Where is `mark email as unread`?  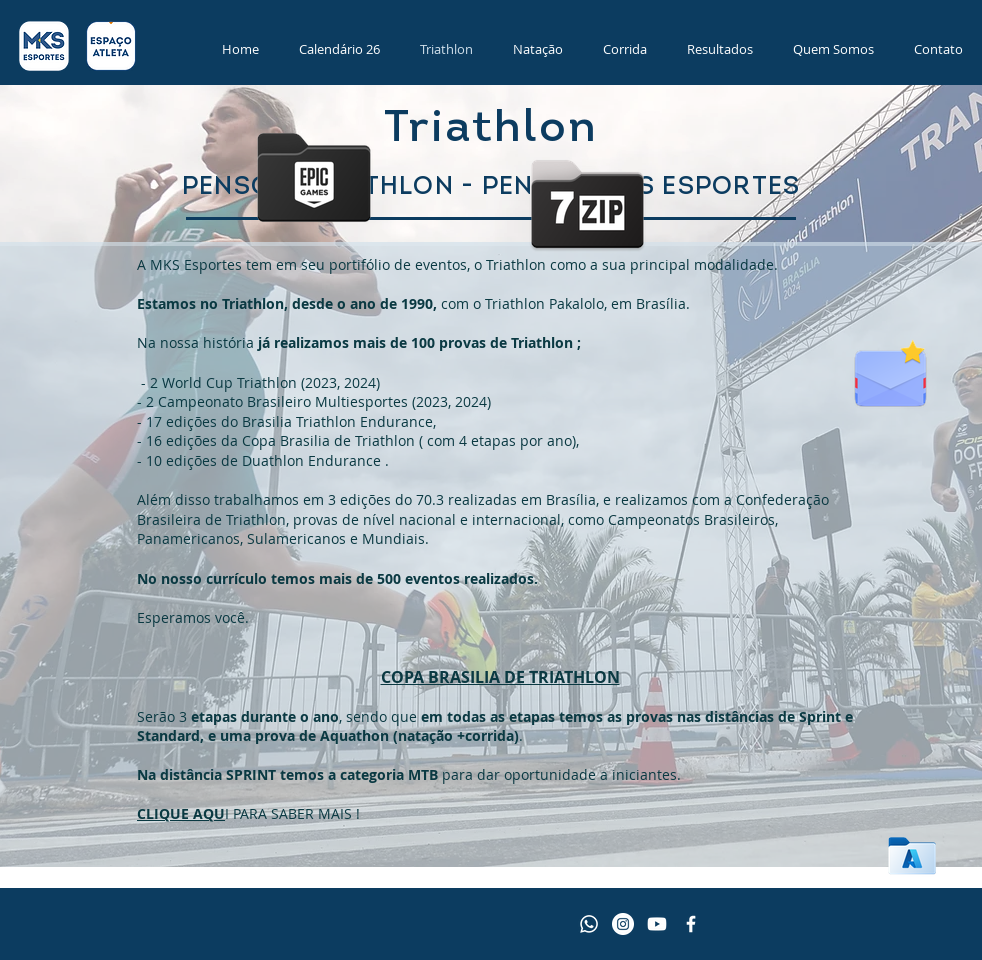 mark email as unread is located at coordinates (890, 378).